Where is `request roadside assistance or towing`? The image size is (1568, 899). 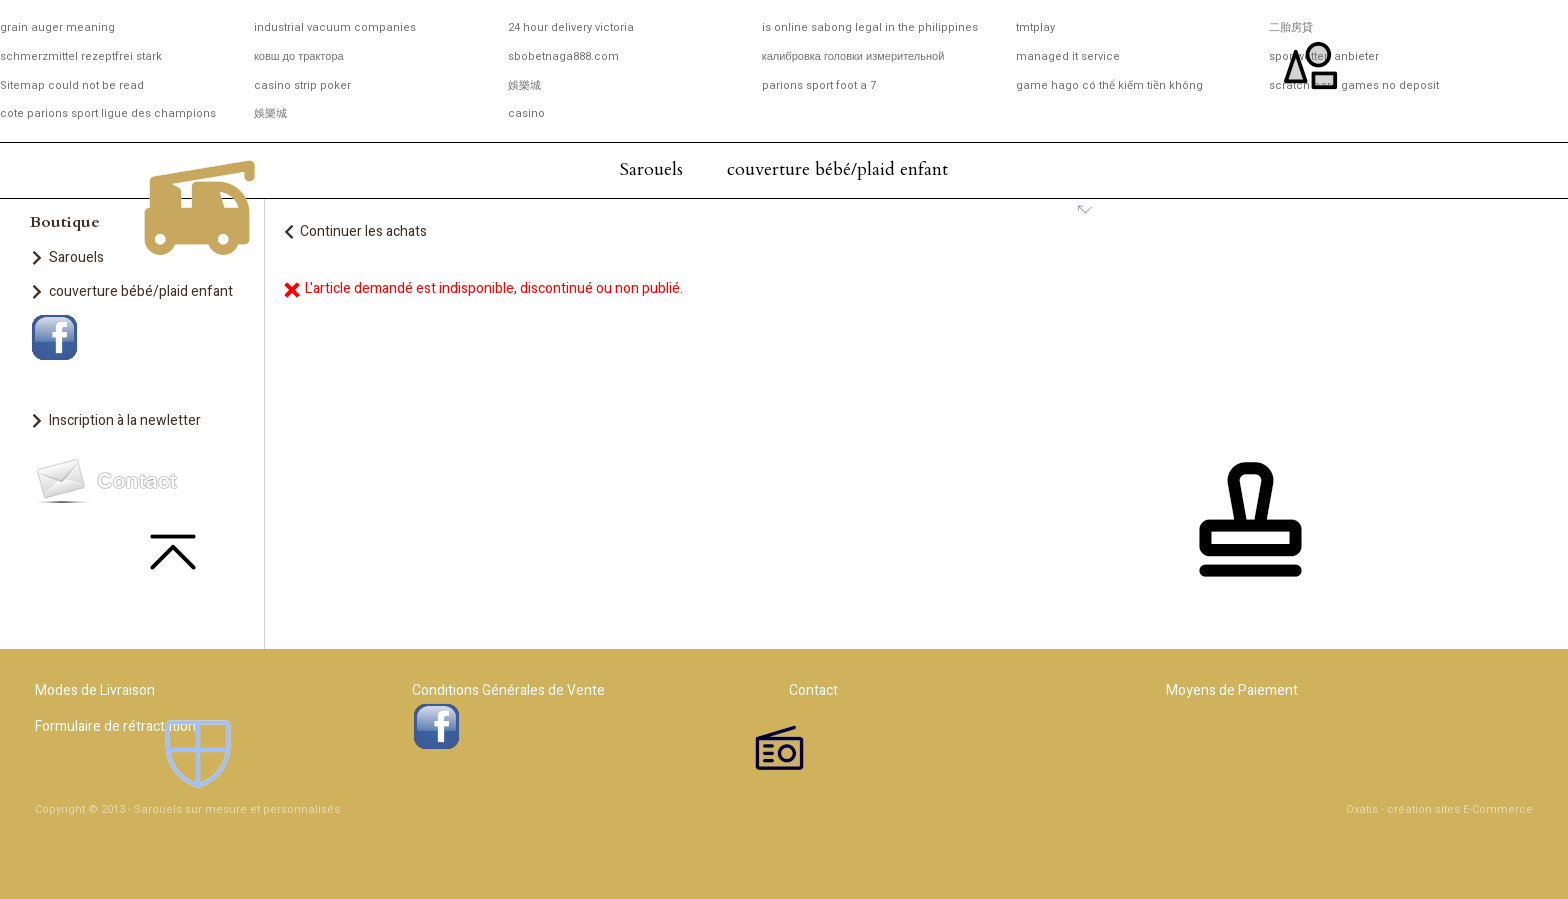
request roadside assistance or towing is located at coordinates (197, 213).